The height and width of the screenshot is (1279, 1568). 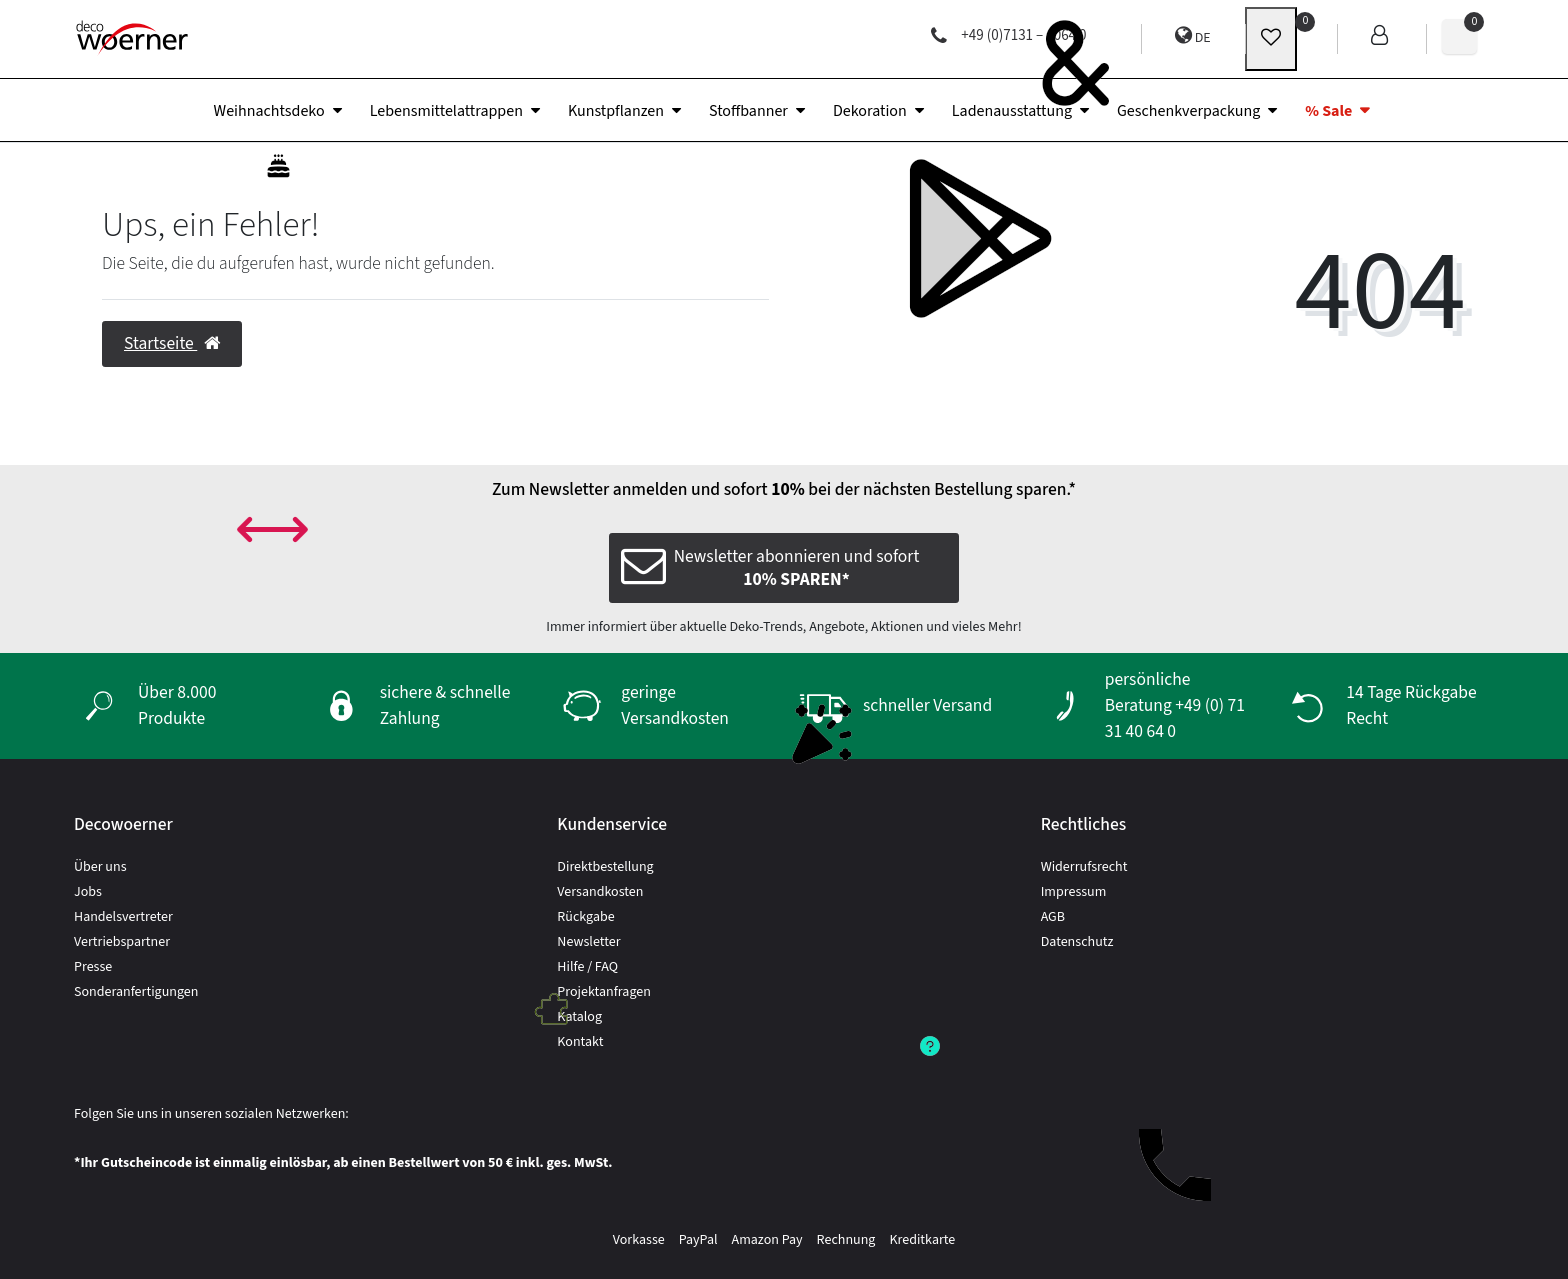 I want to click on adjust horizontal spacing or width, so click(x=272, y=529).